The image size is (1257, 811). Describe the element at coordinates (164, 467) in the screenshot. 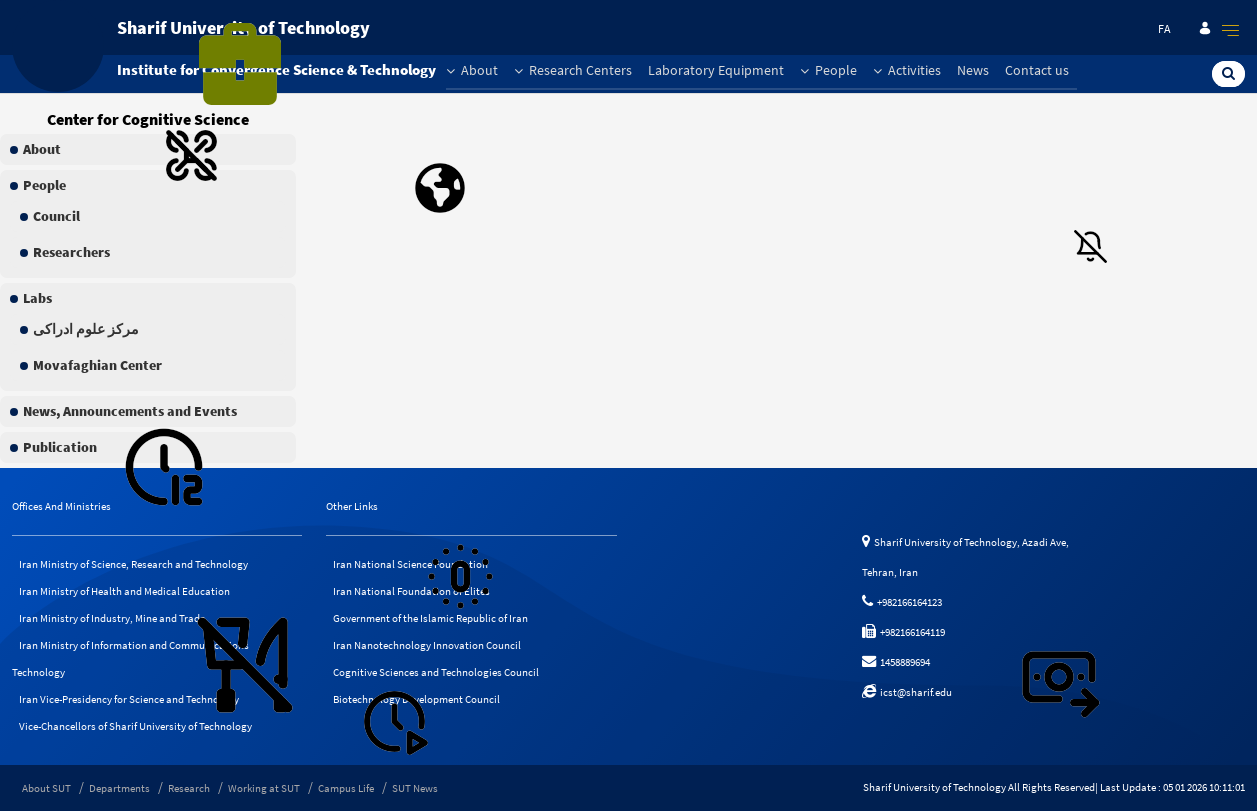

I see `view time in 12-hour format` at that location.